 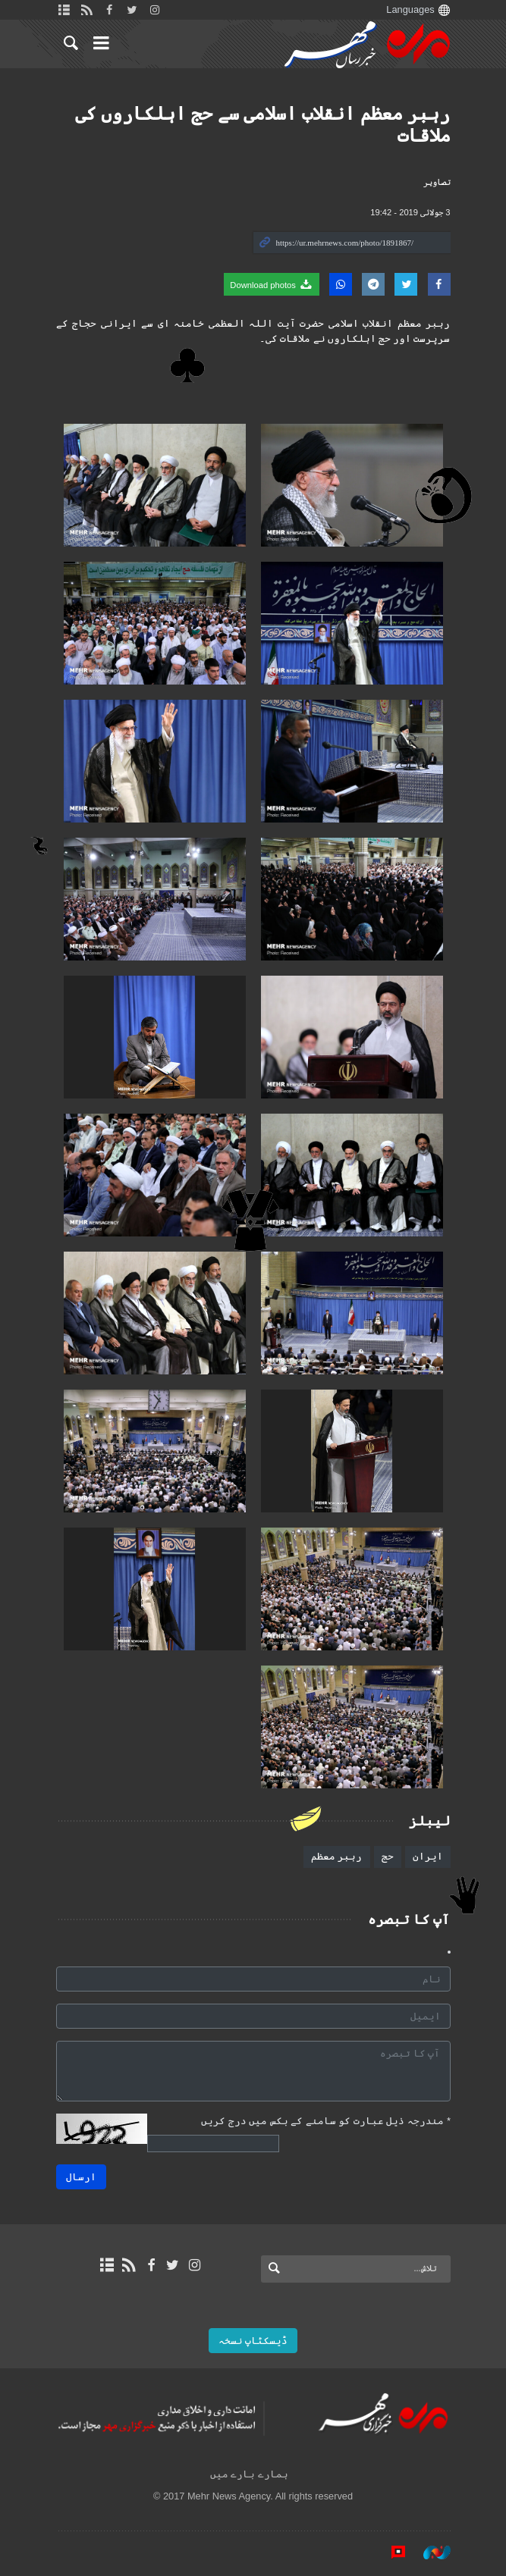 What do you see at coordinates (39, 845) in the screenshot?
I see `friendly fire or team damage indicator` at bounding box center [39, 845].